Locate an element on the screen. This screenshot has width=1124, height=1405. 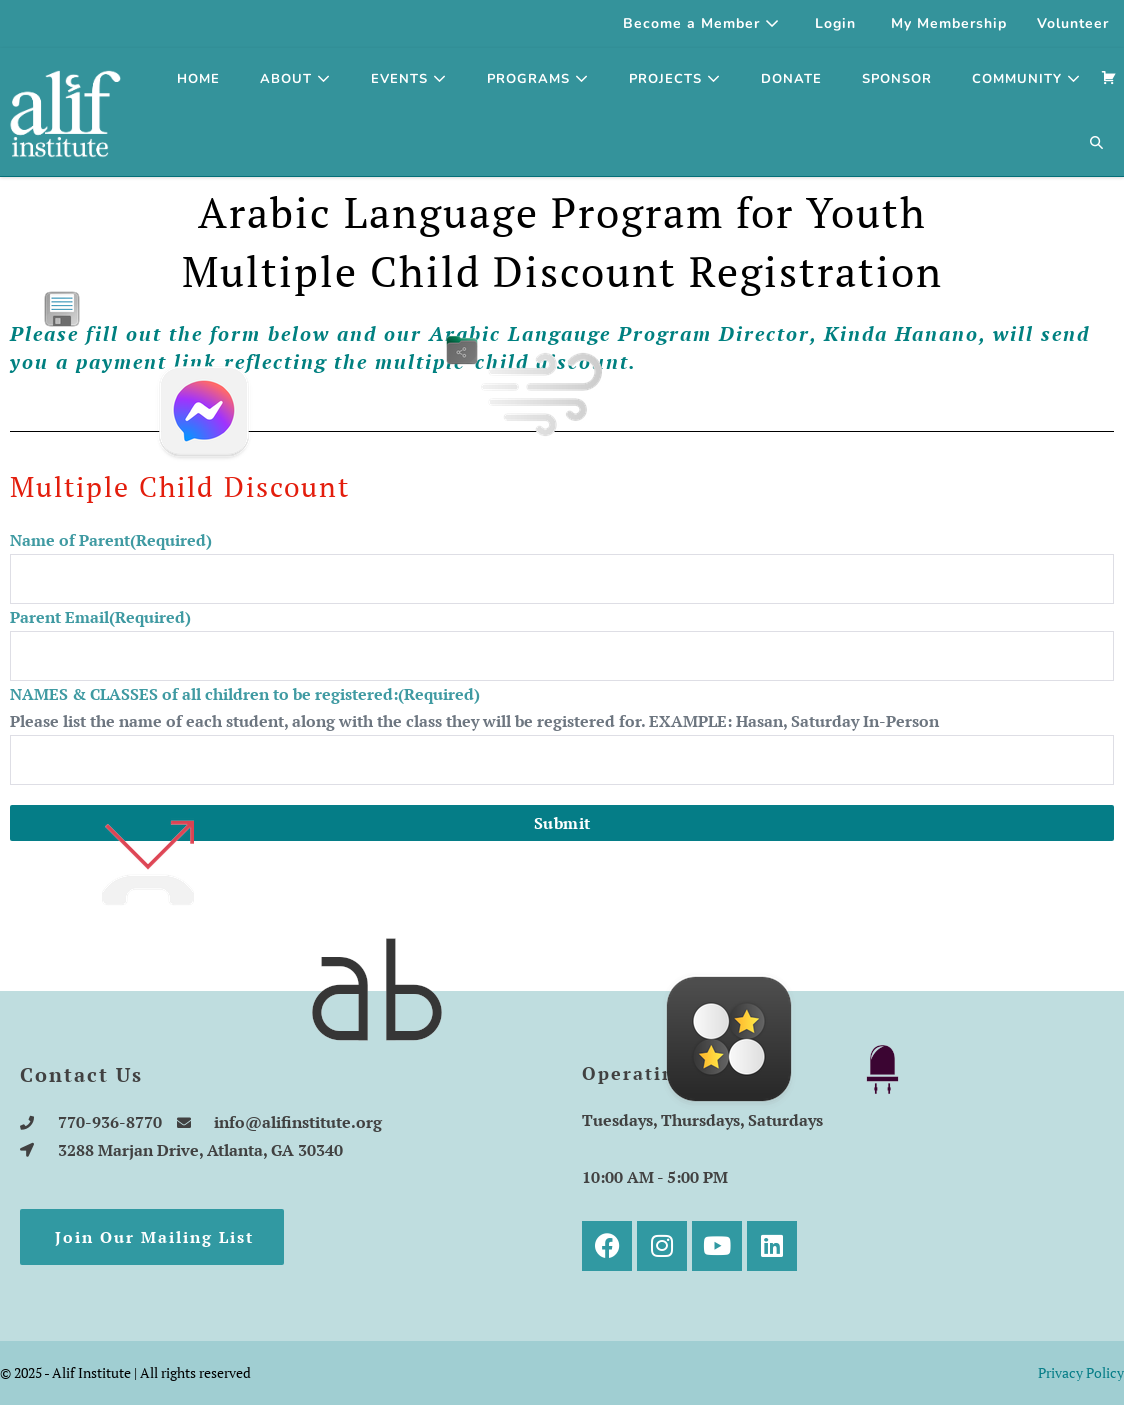
save the current file or document is located at coordinates (62, 309).